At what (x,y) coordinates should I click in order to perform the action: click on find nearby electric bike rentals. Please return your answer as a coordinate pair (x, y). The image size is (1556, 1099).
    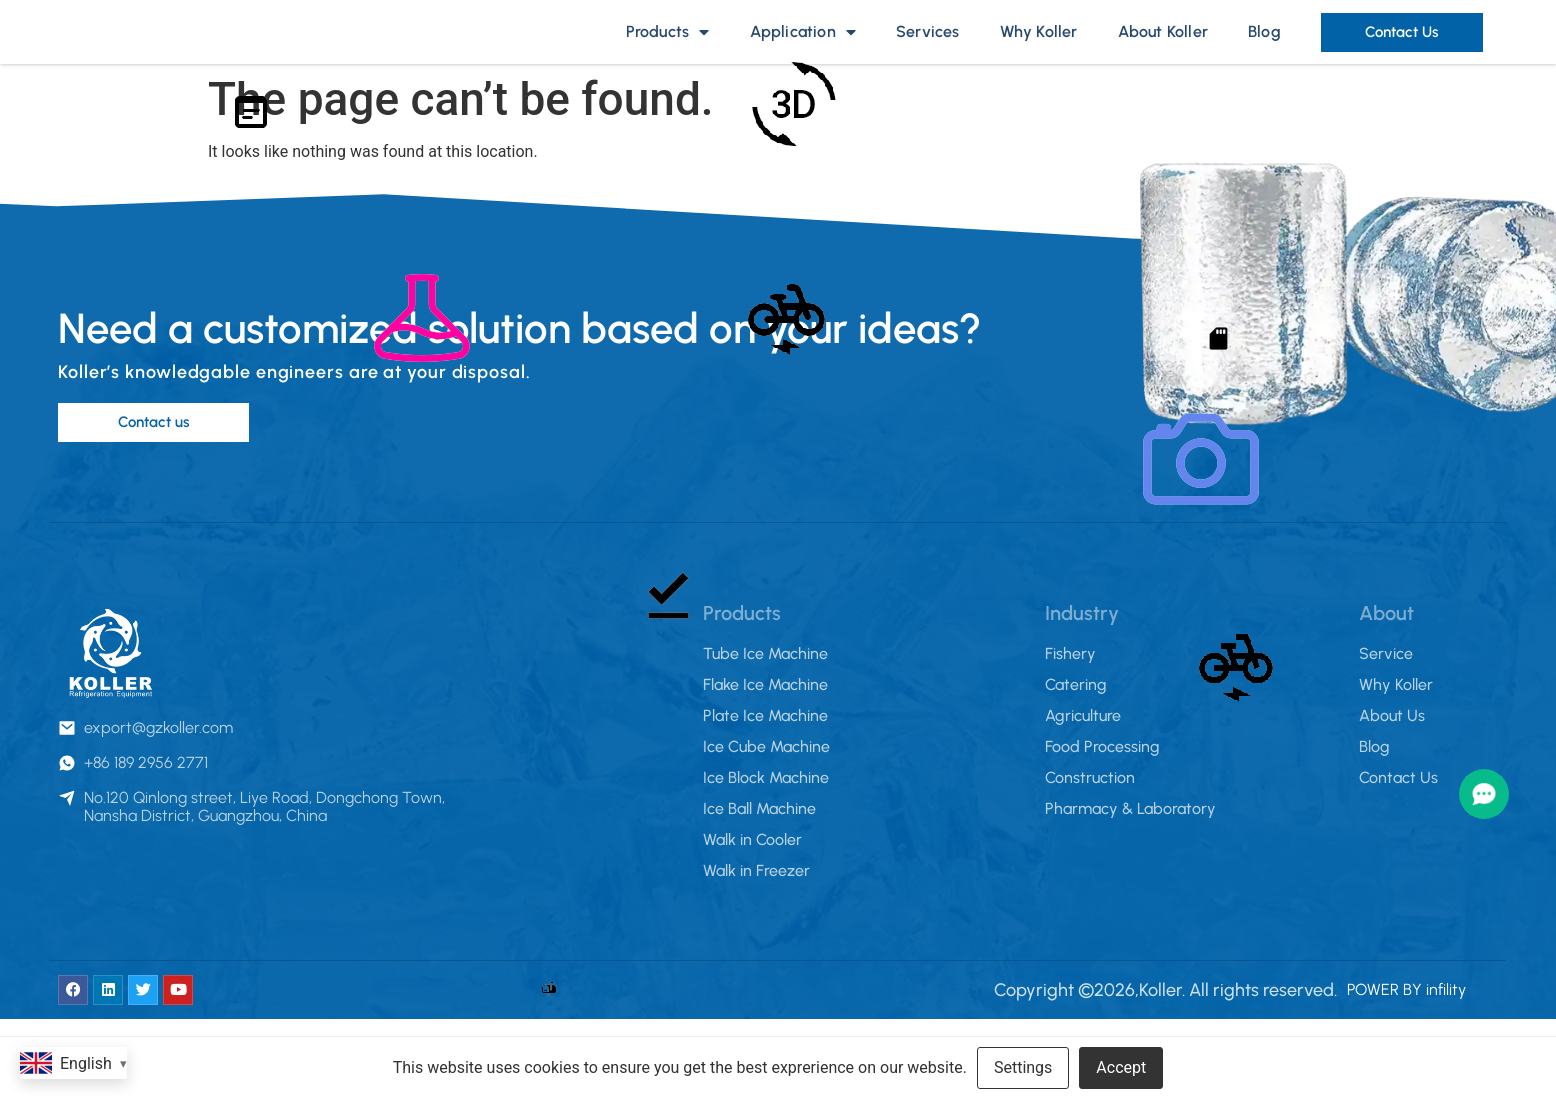
    Looking at the image, I should click on (1236, 668).